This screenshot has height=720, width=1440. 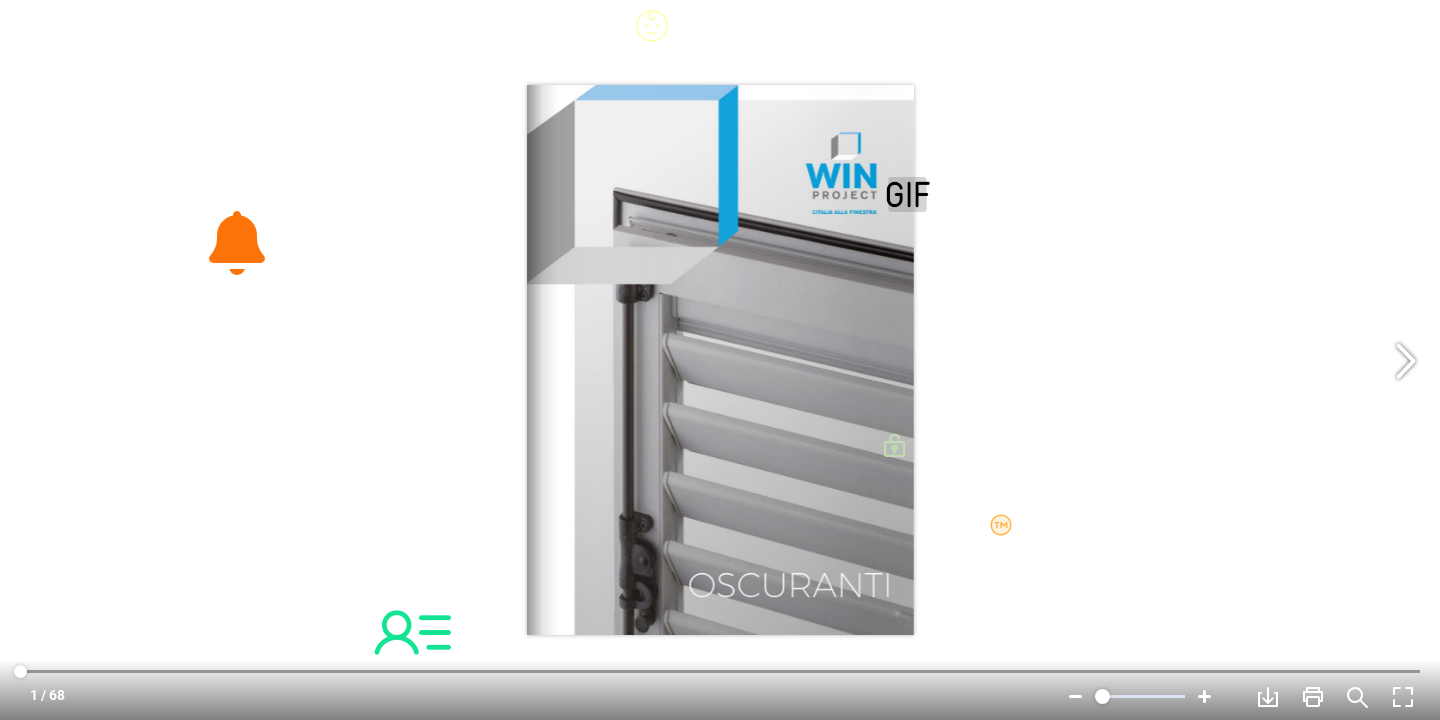 What do you see at coordinates (237, 243) in the screenshot?
I see `view notifications` at bounding box center [237, 243].